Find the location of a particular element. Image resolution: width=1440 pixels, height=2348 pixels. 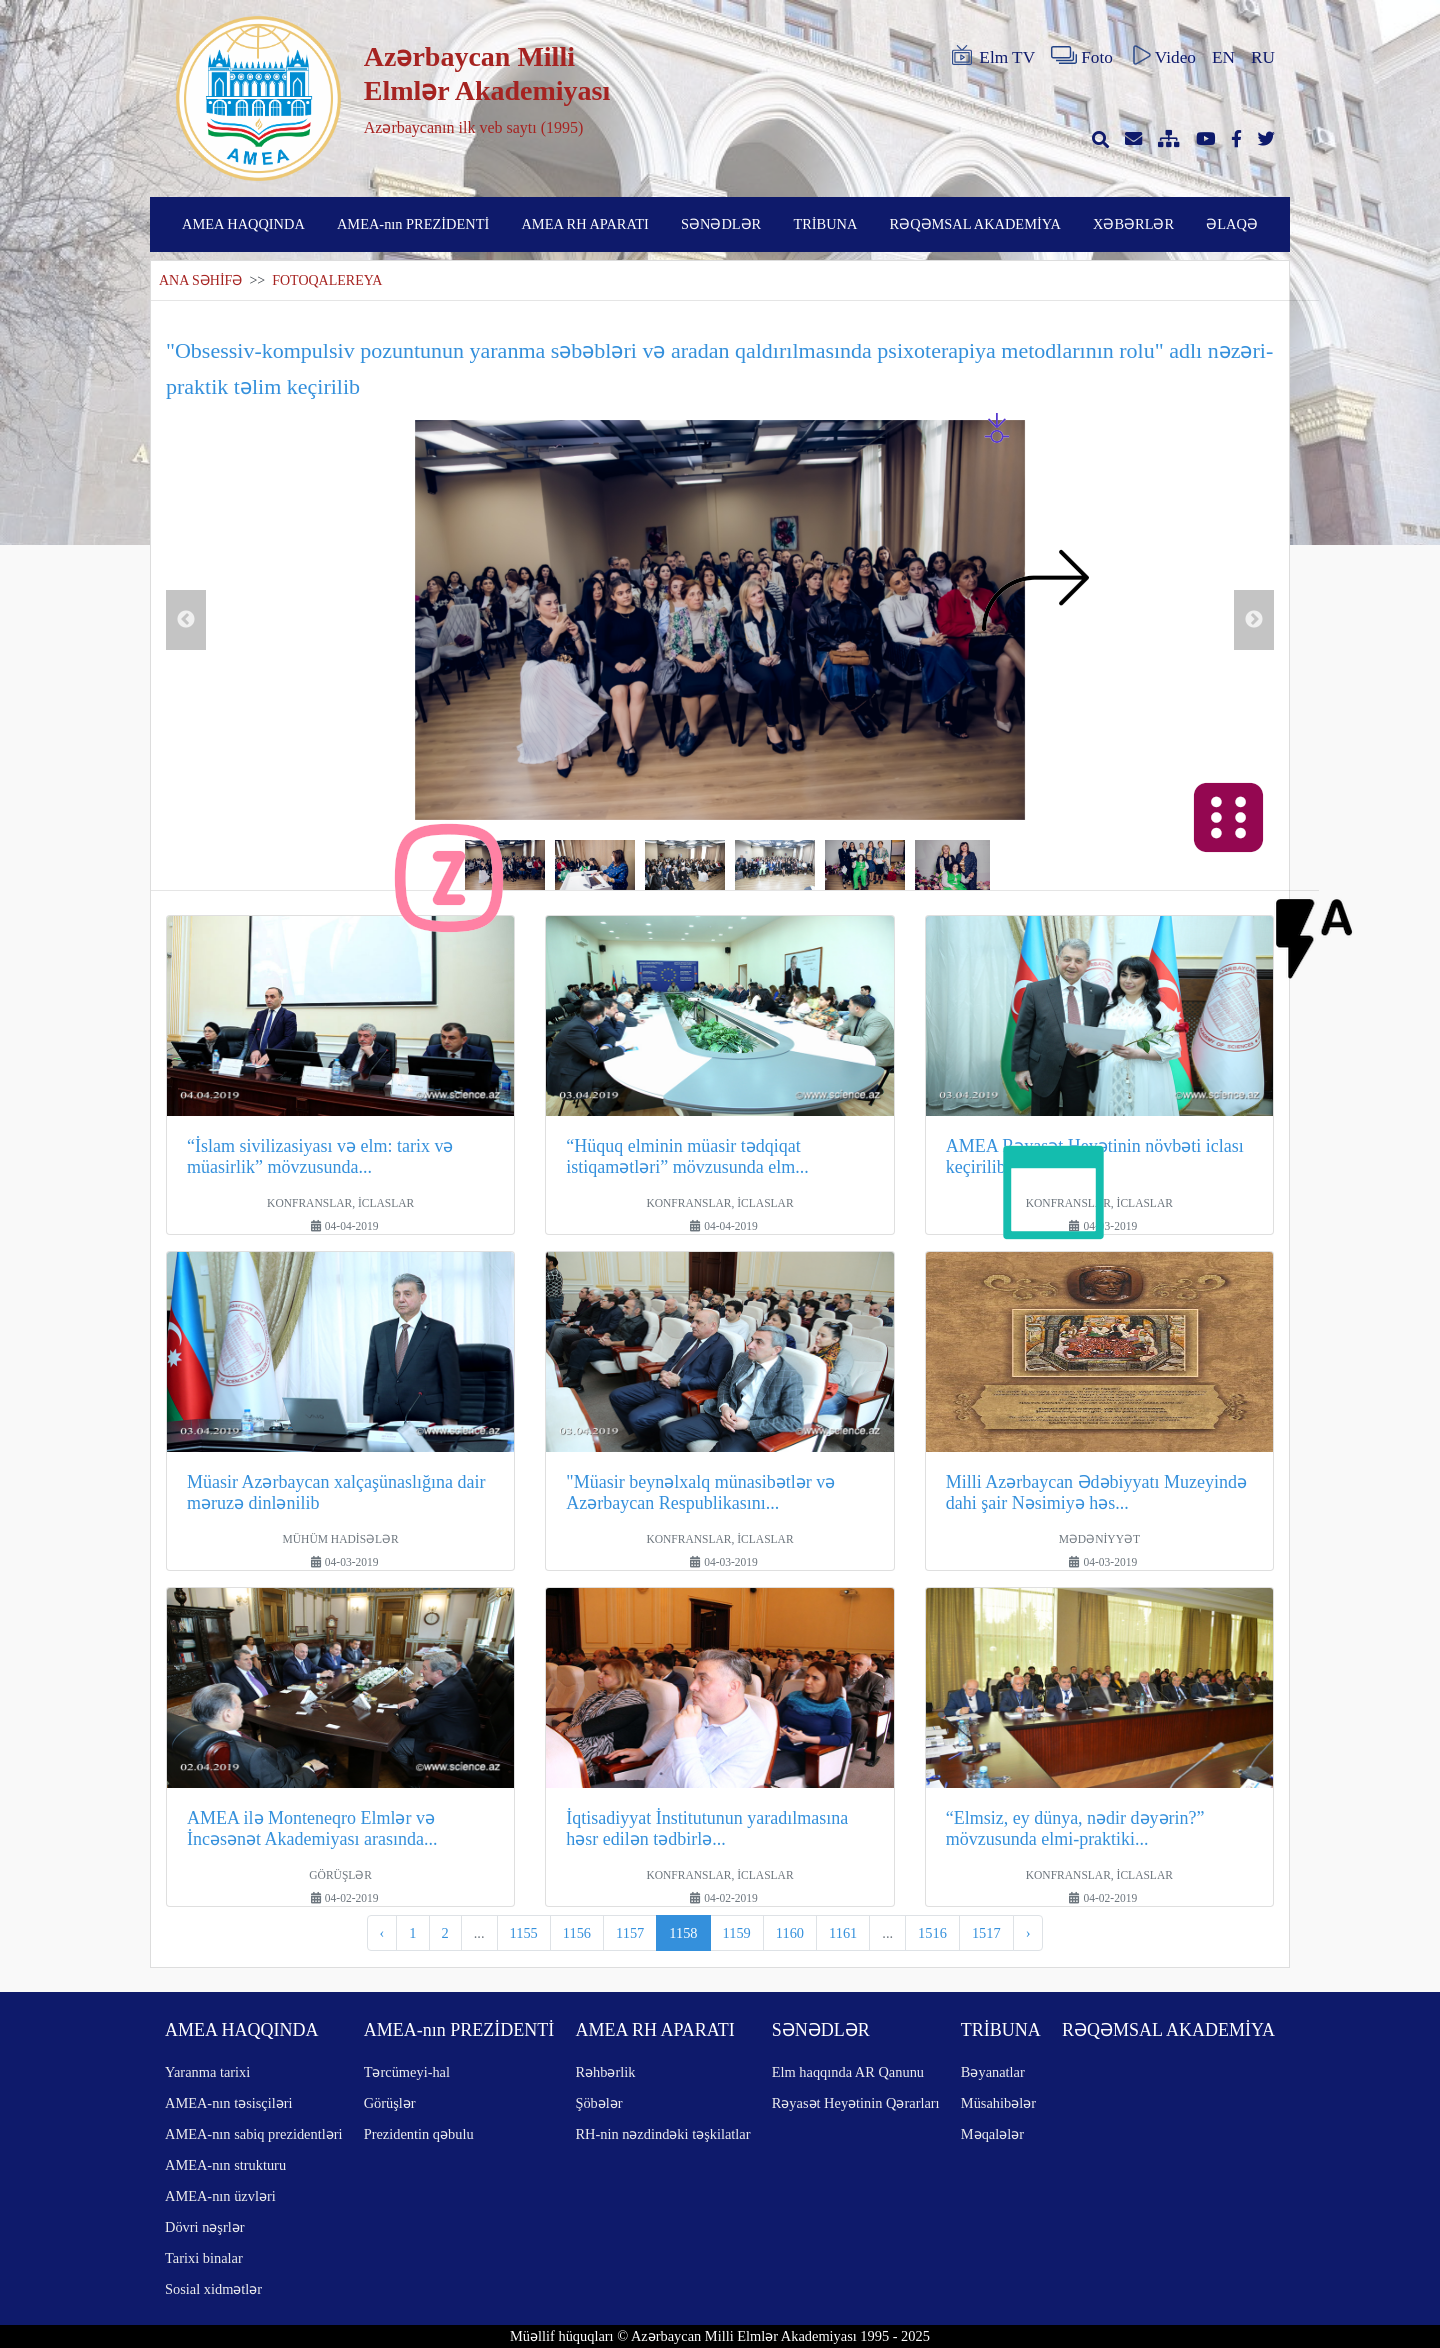

share or forward content is located at coordinates (1035, 590).